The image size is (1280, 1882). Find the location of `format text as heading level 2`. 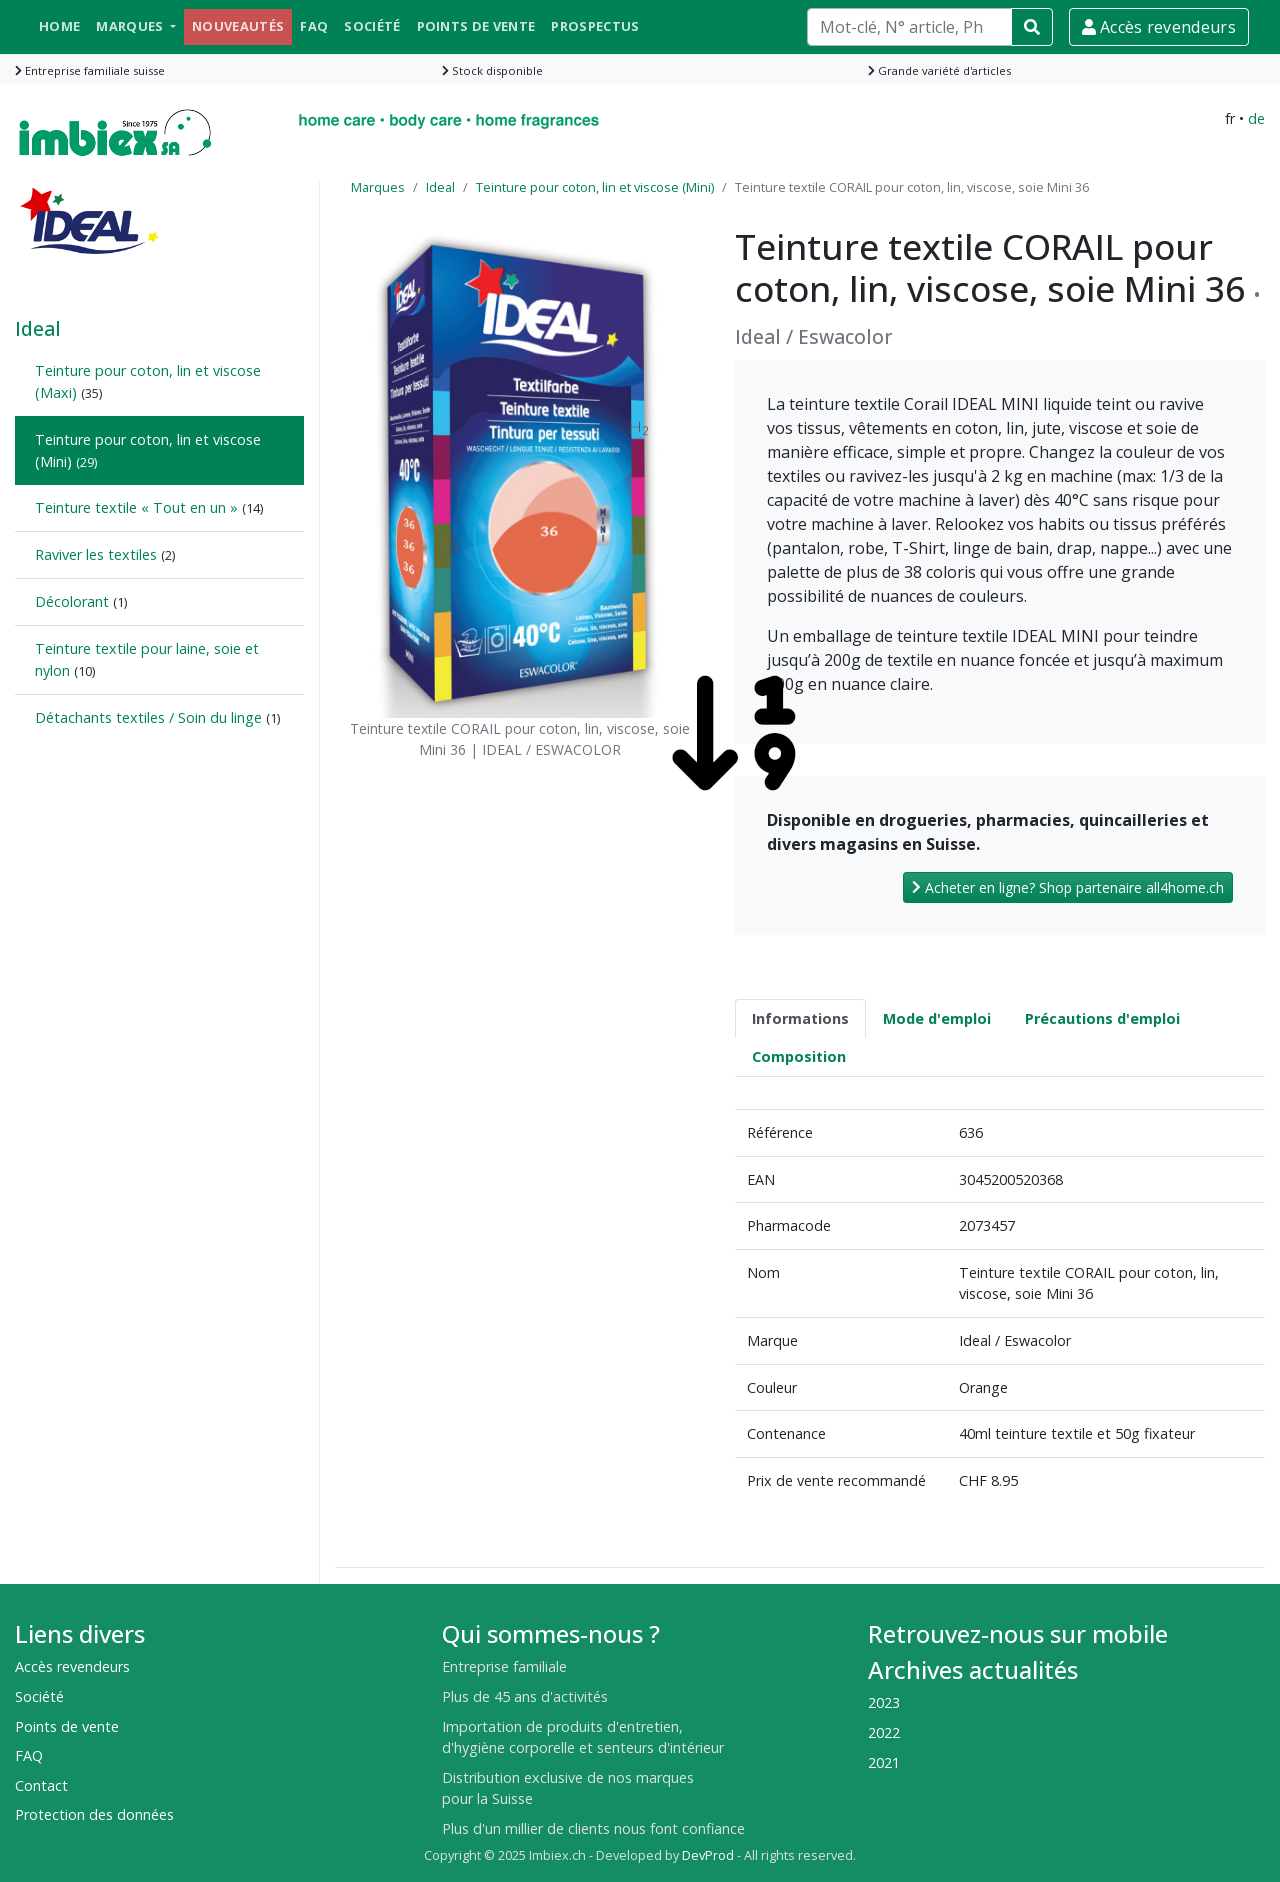

format text as heading level 2 is located at coordinates (638, 428).